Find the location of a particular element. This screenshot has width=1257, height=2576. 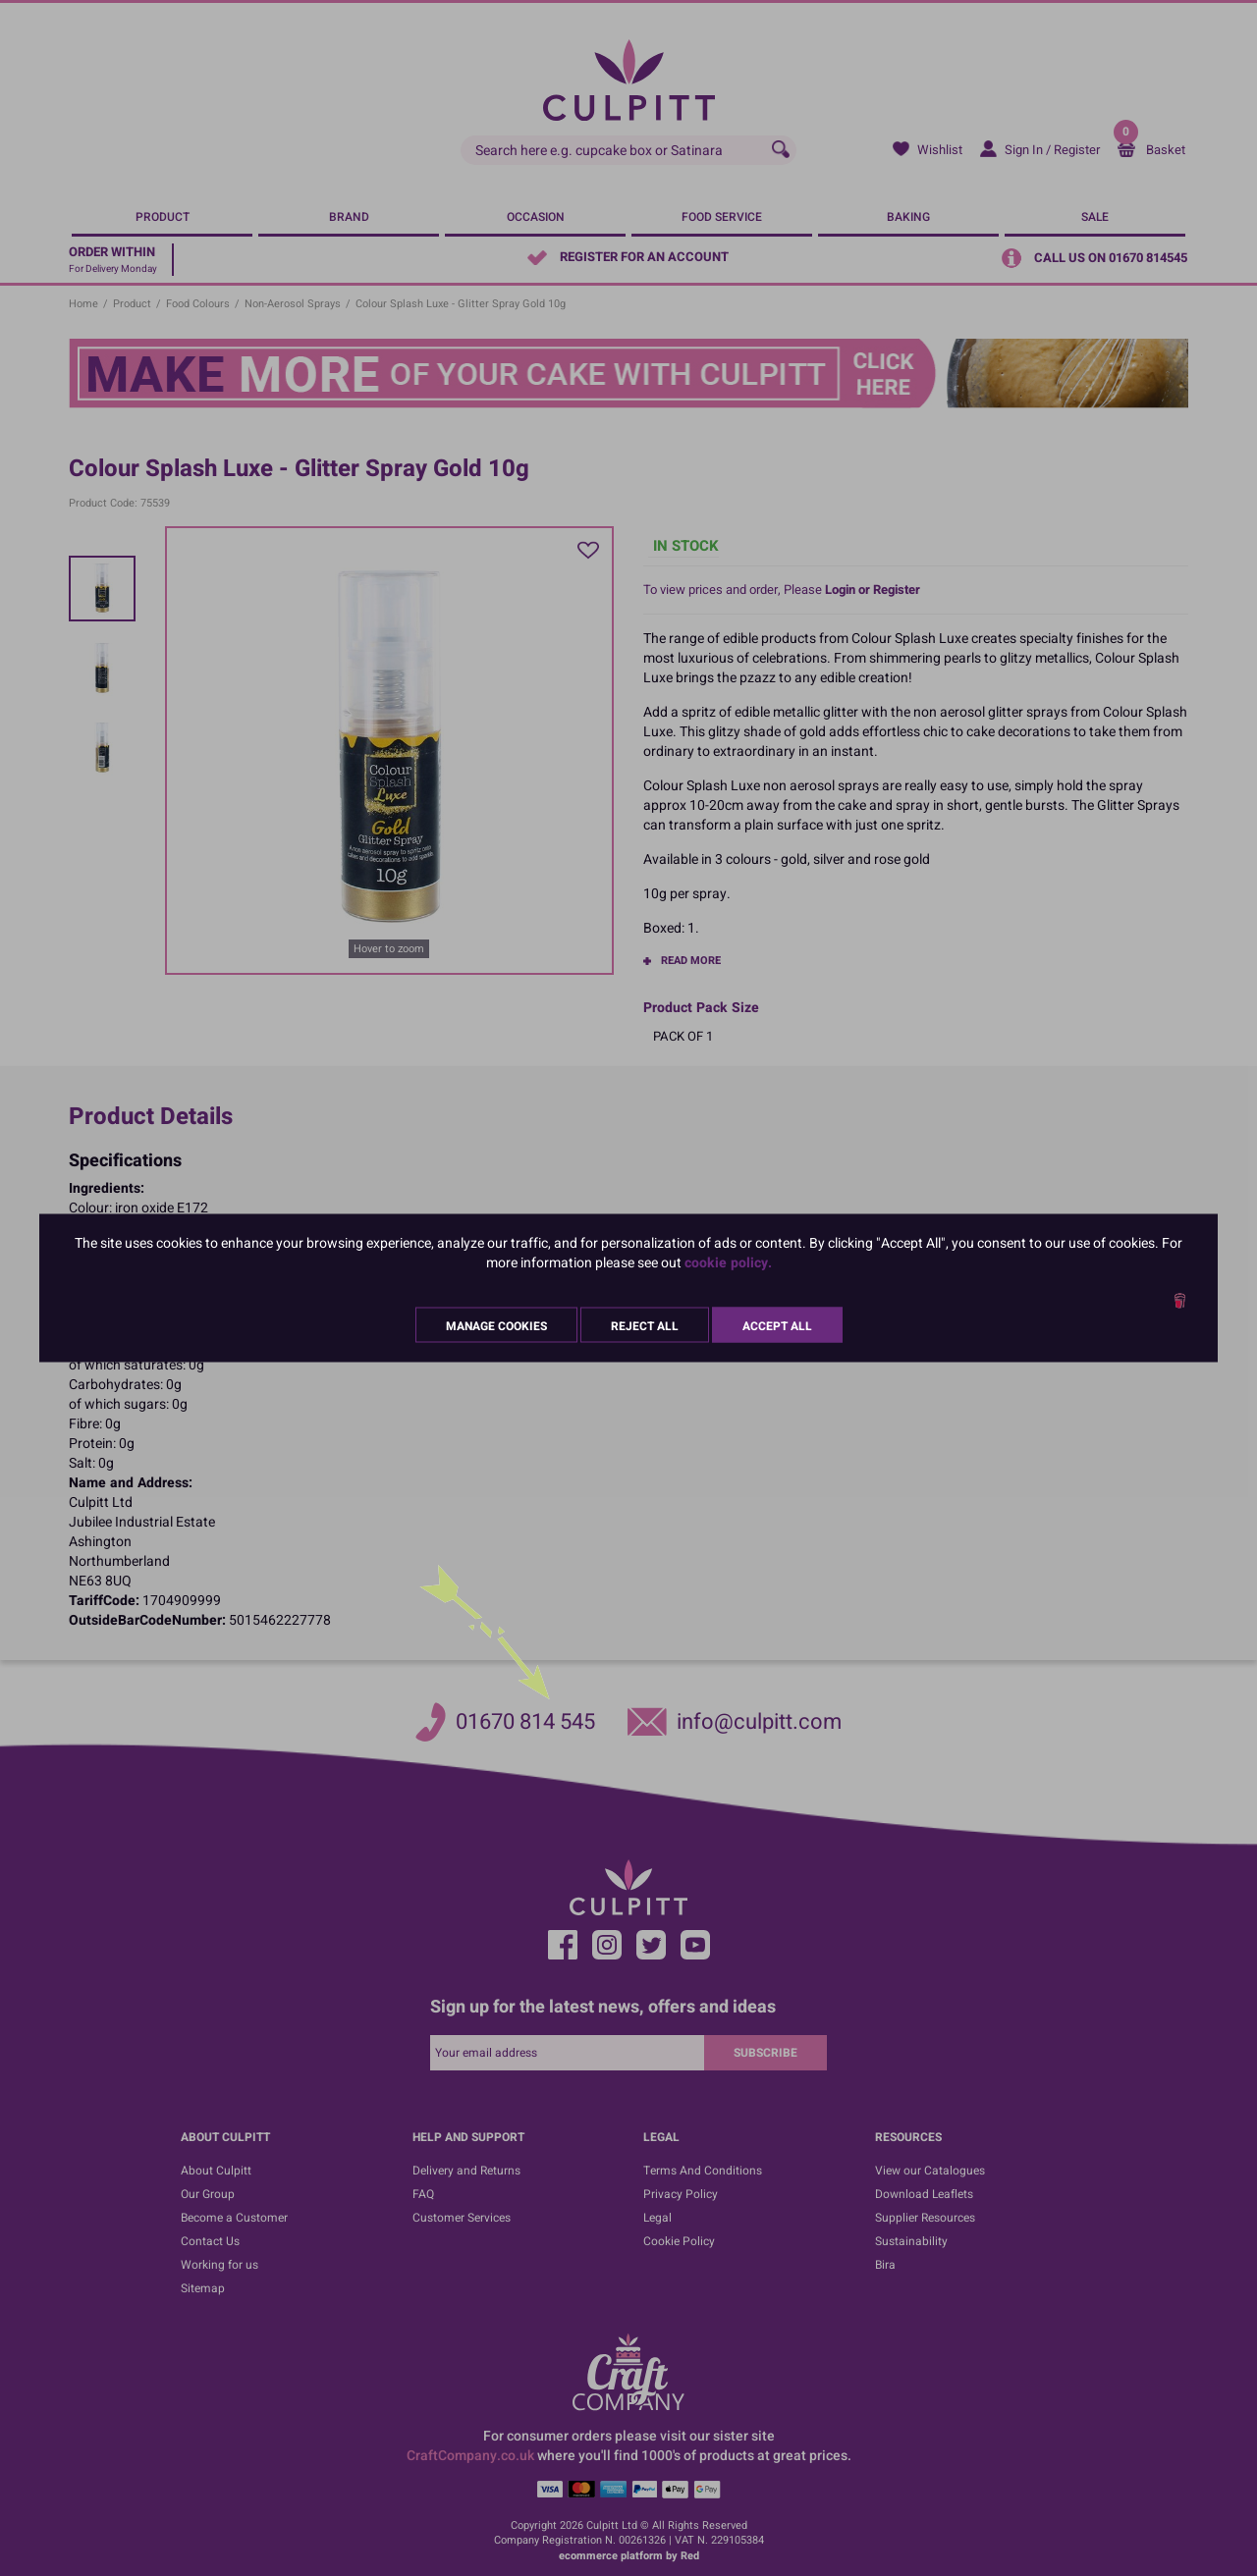

a bucket or container item in game inventory is located at coordinates (1179, 1300).